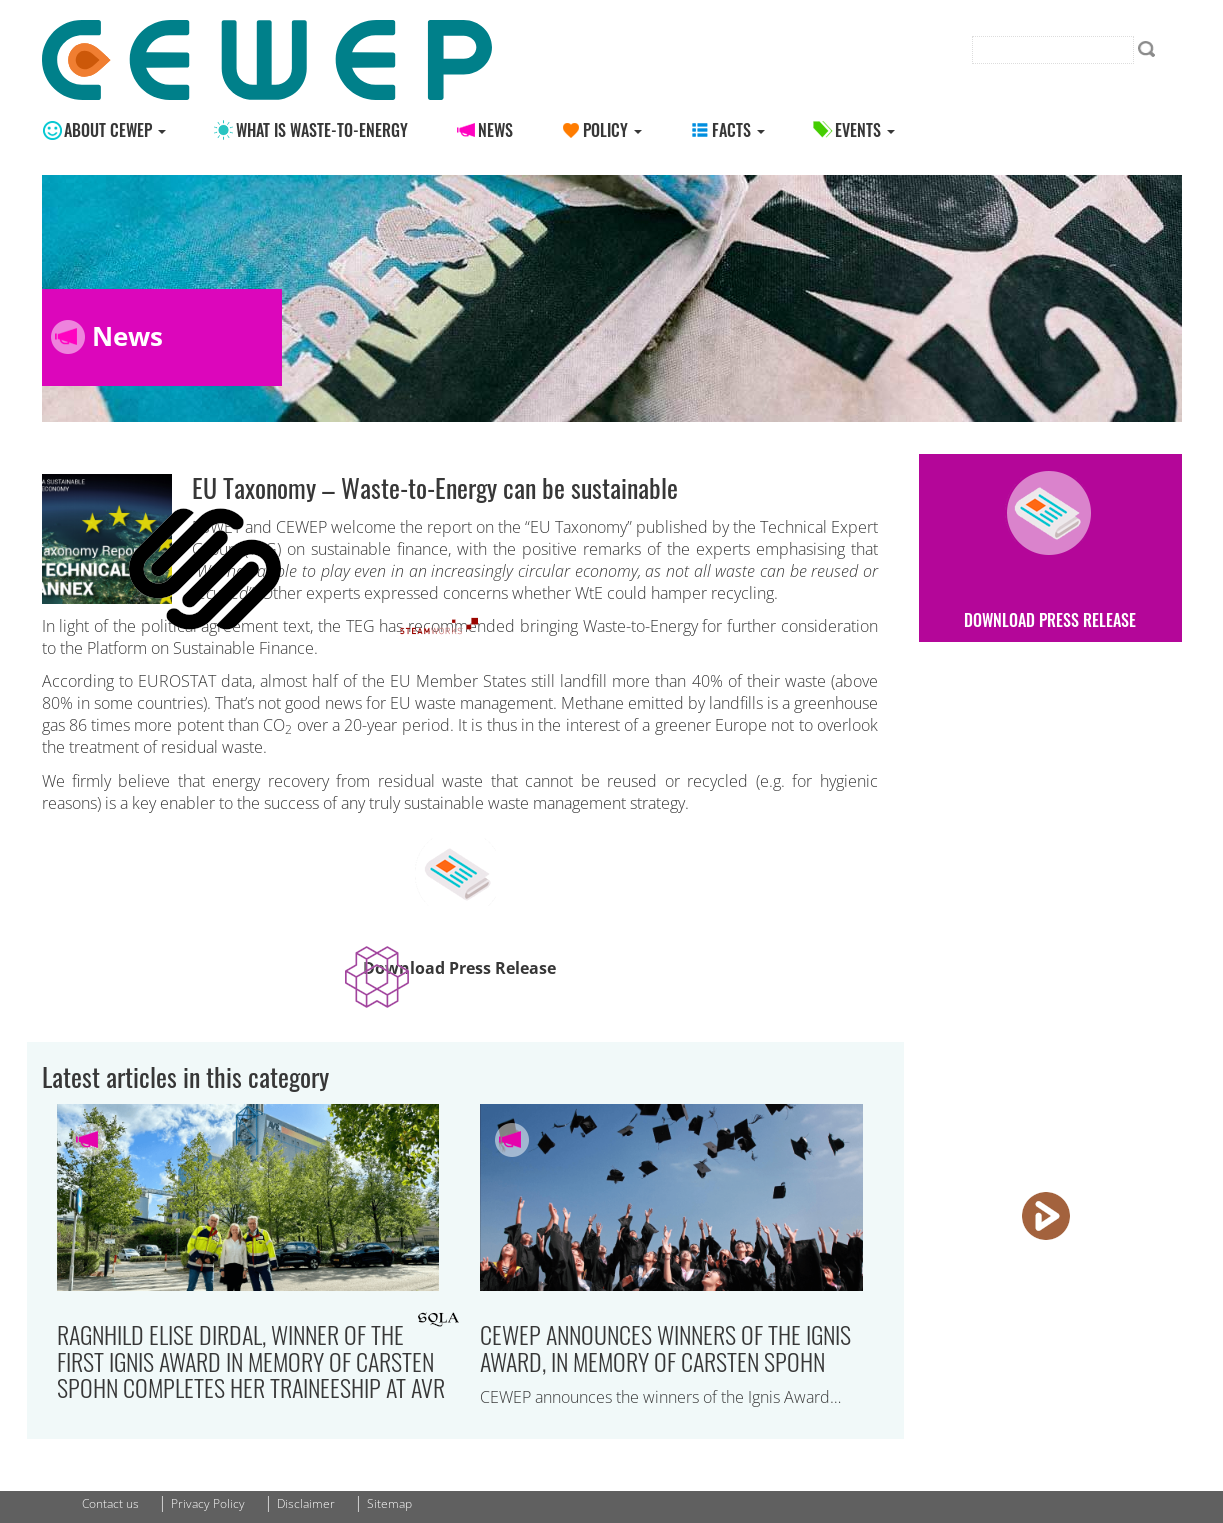 This screenshot has height=1523, width=1223. I want to click on OpenAI Gym logo, so click(377, 977).